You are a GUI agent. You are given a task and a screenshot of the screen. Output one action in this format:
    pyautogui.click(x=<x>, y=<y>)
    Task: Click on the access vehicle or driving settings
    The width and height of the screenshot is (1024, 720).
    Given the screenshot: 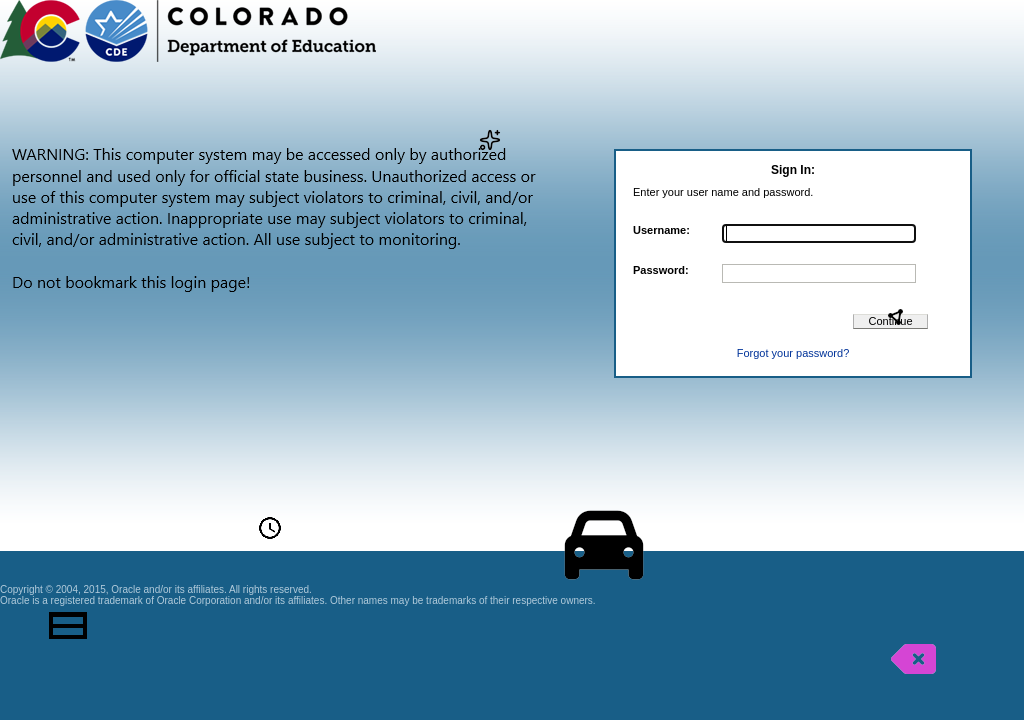 What is the action you would take?
    pyautogui.click(x=604, y=545)
    